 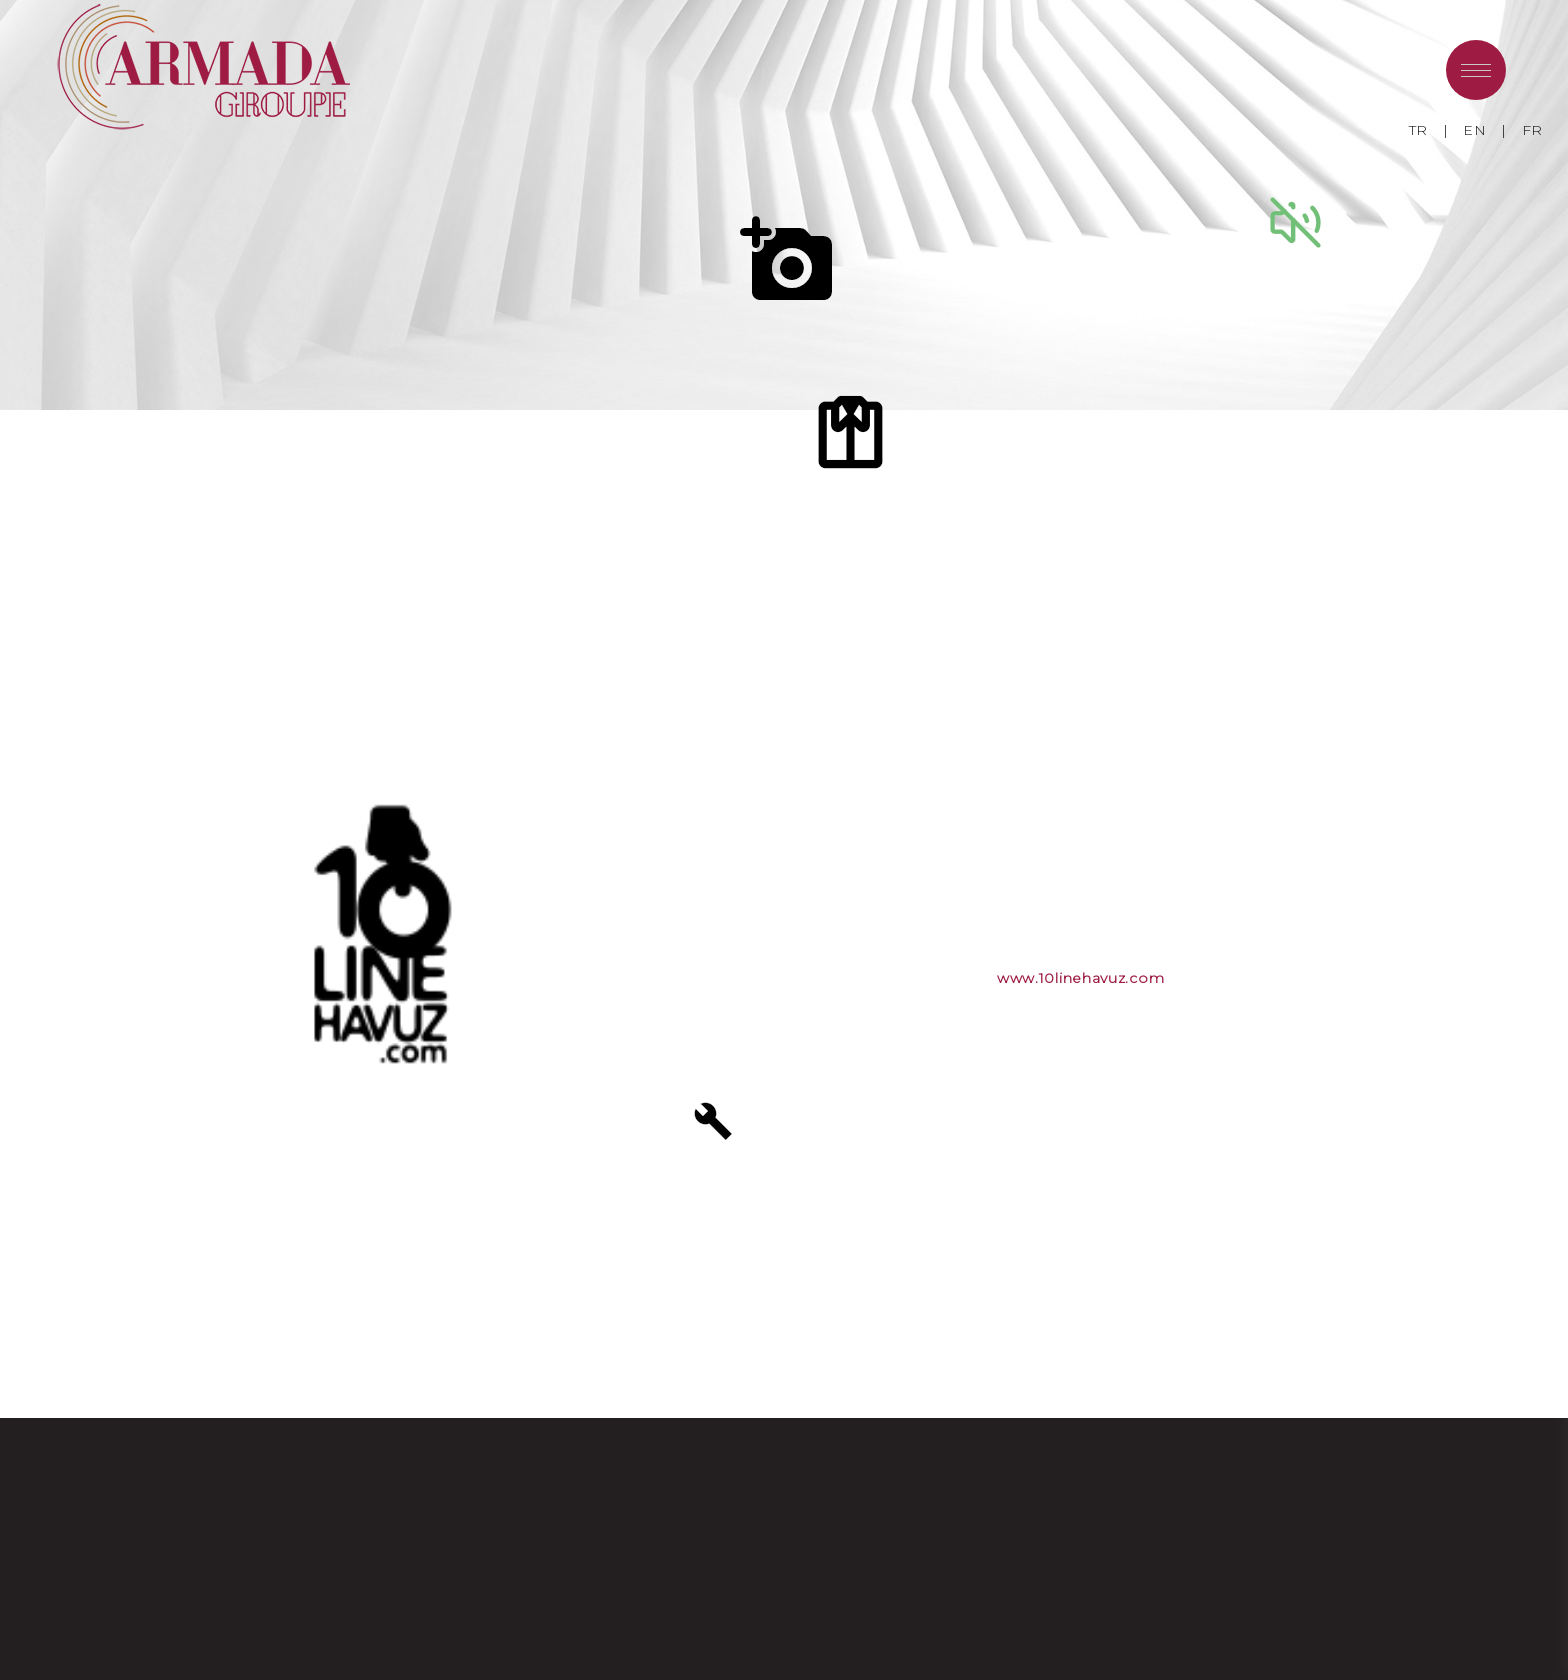 I want to click on view folded laundry or clothing items, so click(x=850, y=433).